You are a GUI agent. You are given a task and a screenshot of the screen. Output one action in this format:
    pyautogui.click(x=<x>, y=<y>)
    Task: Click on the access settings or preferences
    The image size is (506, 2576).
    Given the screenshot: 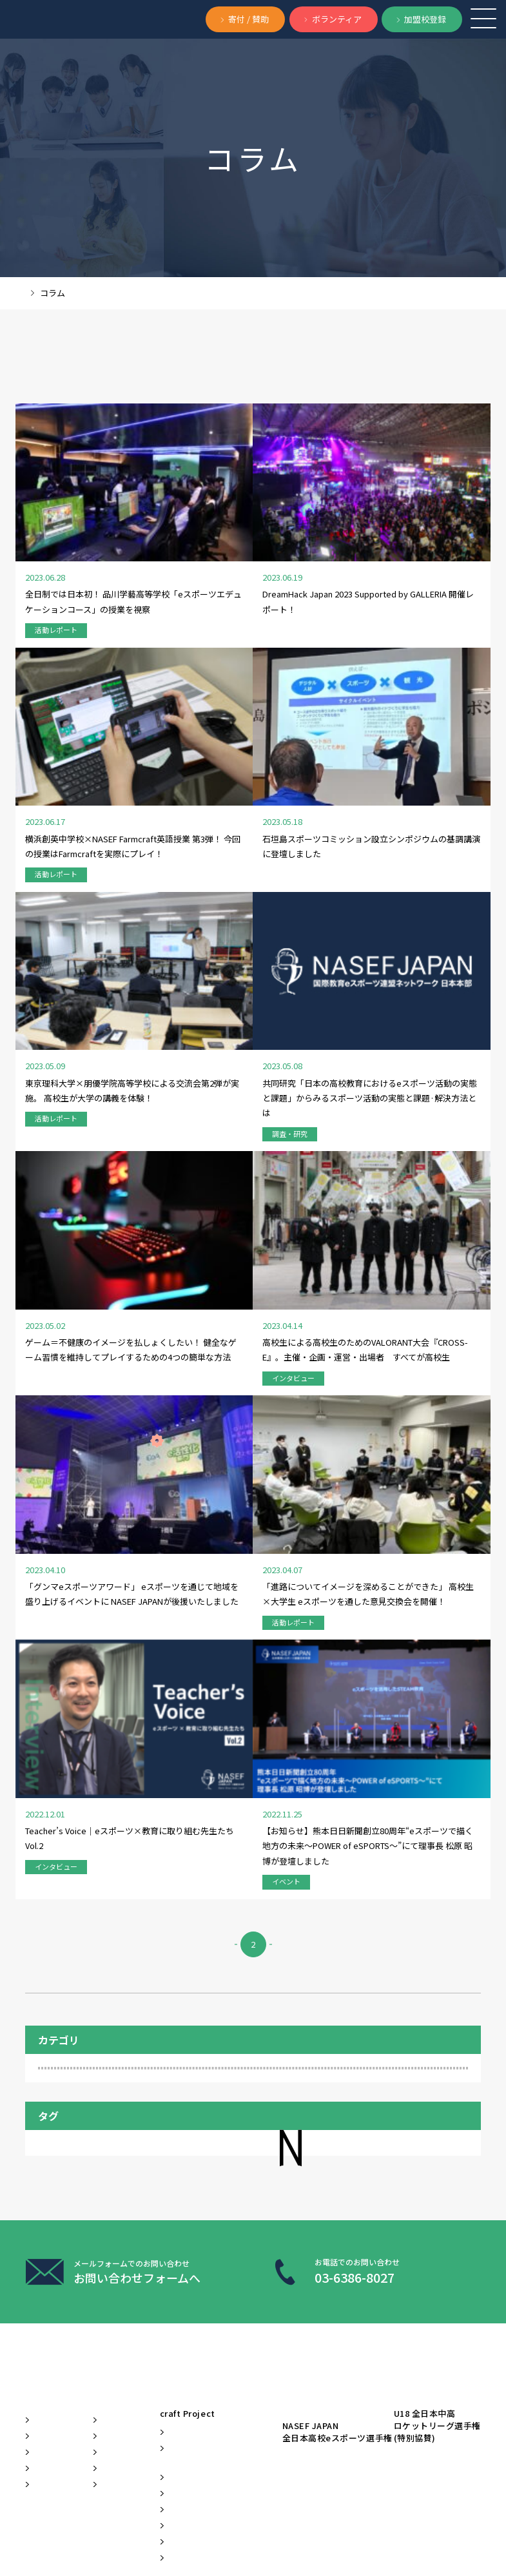 What is the action you would take?
    pyautogui.click(x=157, y=1440)
    